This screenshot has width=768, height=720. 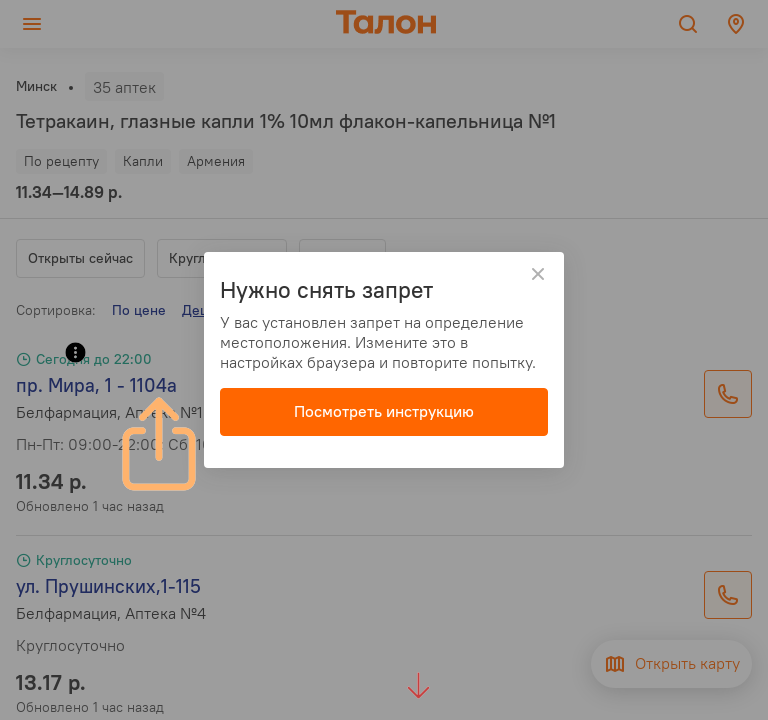 What do you see at coordinates (418, 685) in the screenshot?
I see `scroll down or view more content` at bounding box center [418, 685].